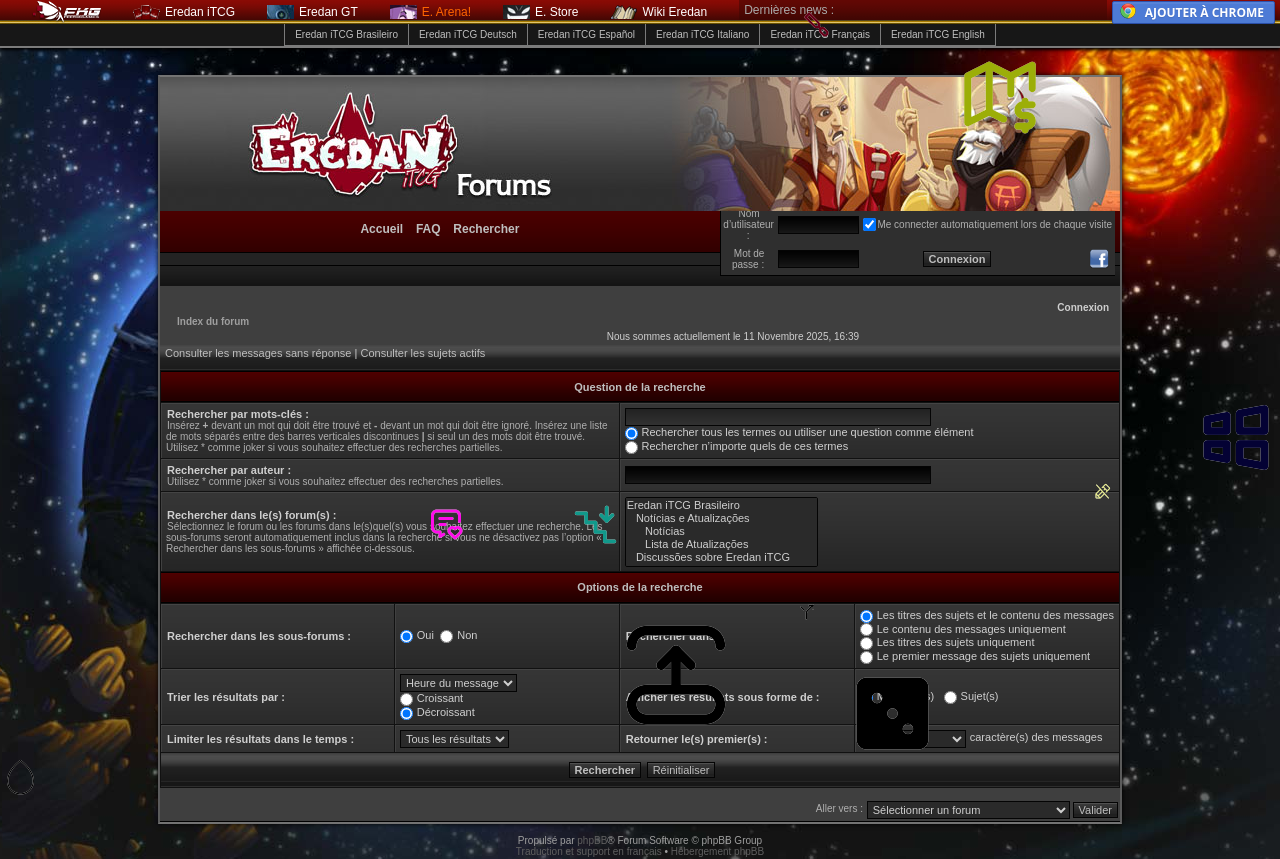 The height and width of the screenshot is (859, 1280). Describe the element at coordinates (595, 524) in the screenshot. I see `navigate to a lower floor` at that location.